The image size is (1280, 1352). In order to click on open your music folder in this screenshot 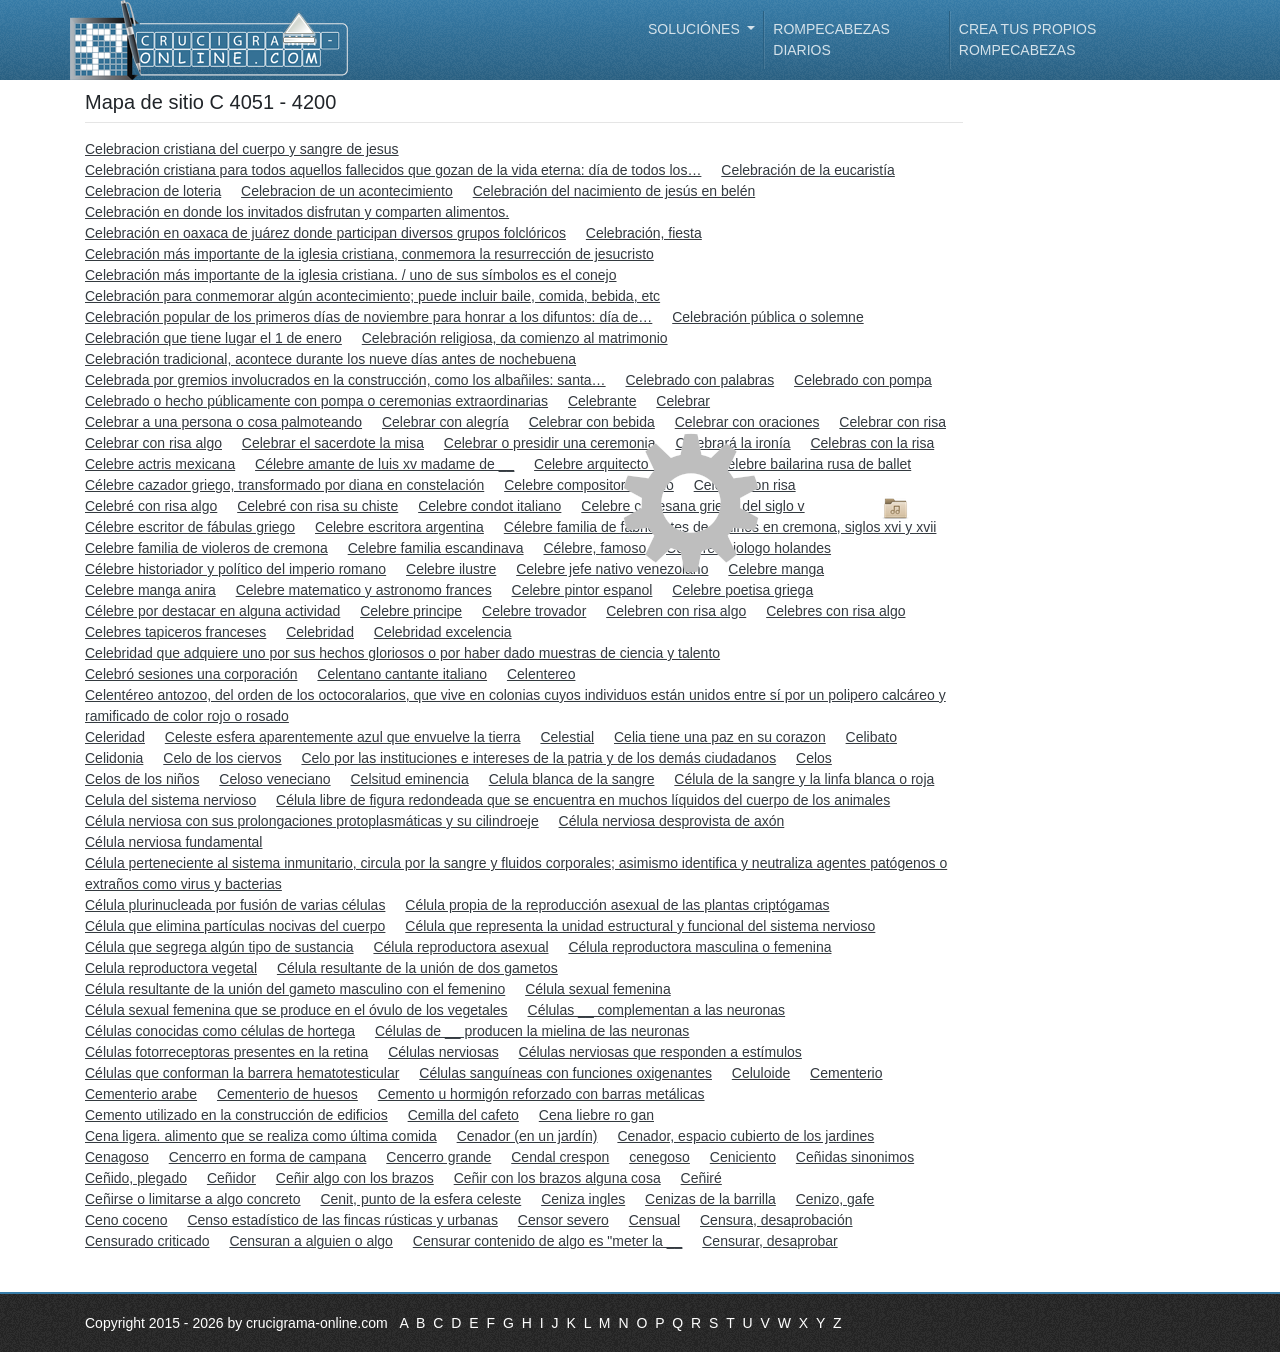, I will do `click(895, 509)`.